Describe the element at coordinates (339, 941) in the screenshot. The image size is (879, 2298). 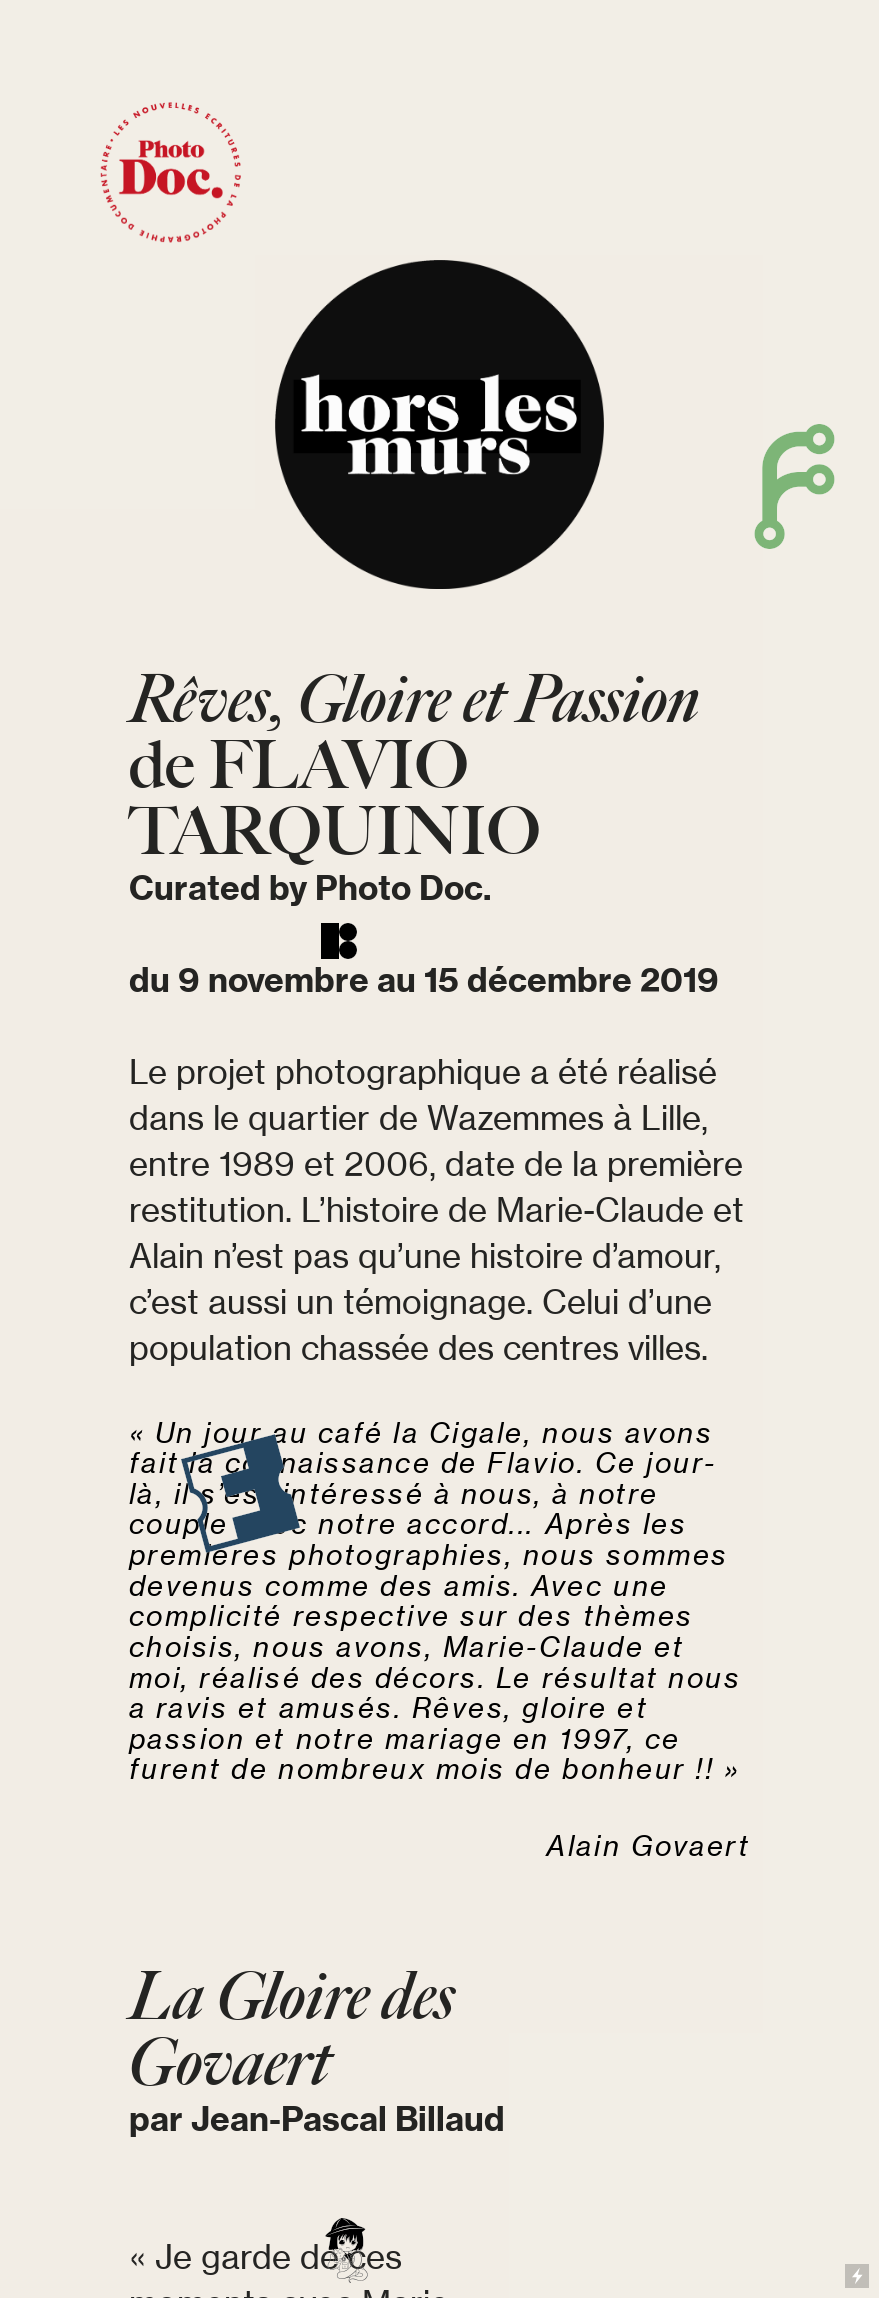
I see `icons8 logo` at that location.